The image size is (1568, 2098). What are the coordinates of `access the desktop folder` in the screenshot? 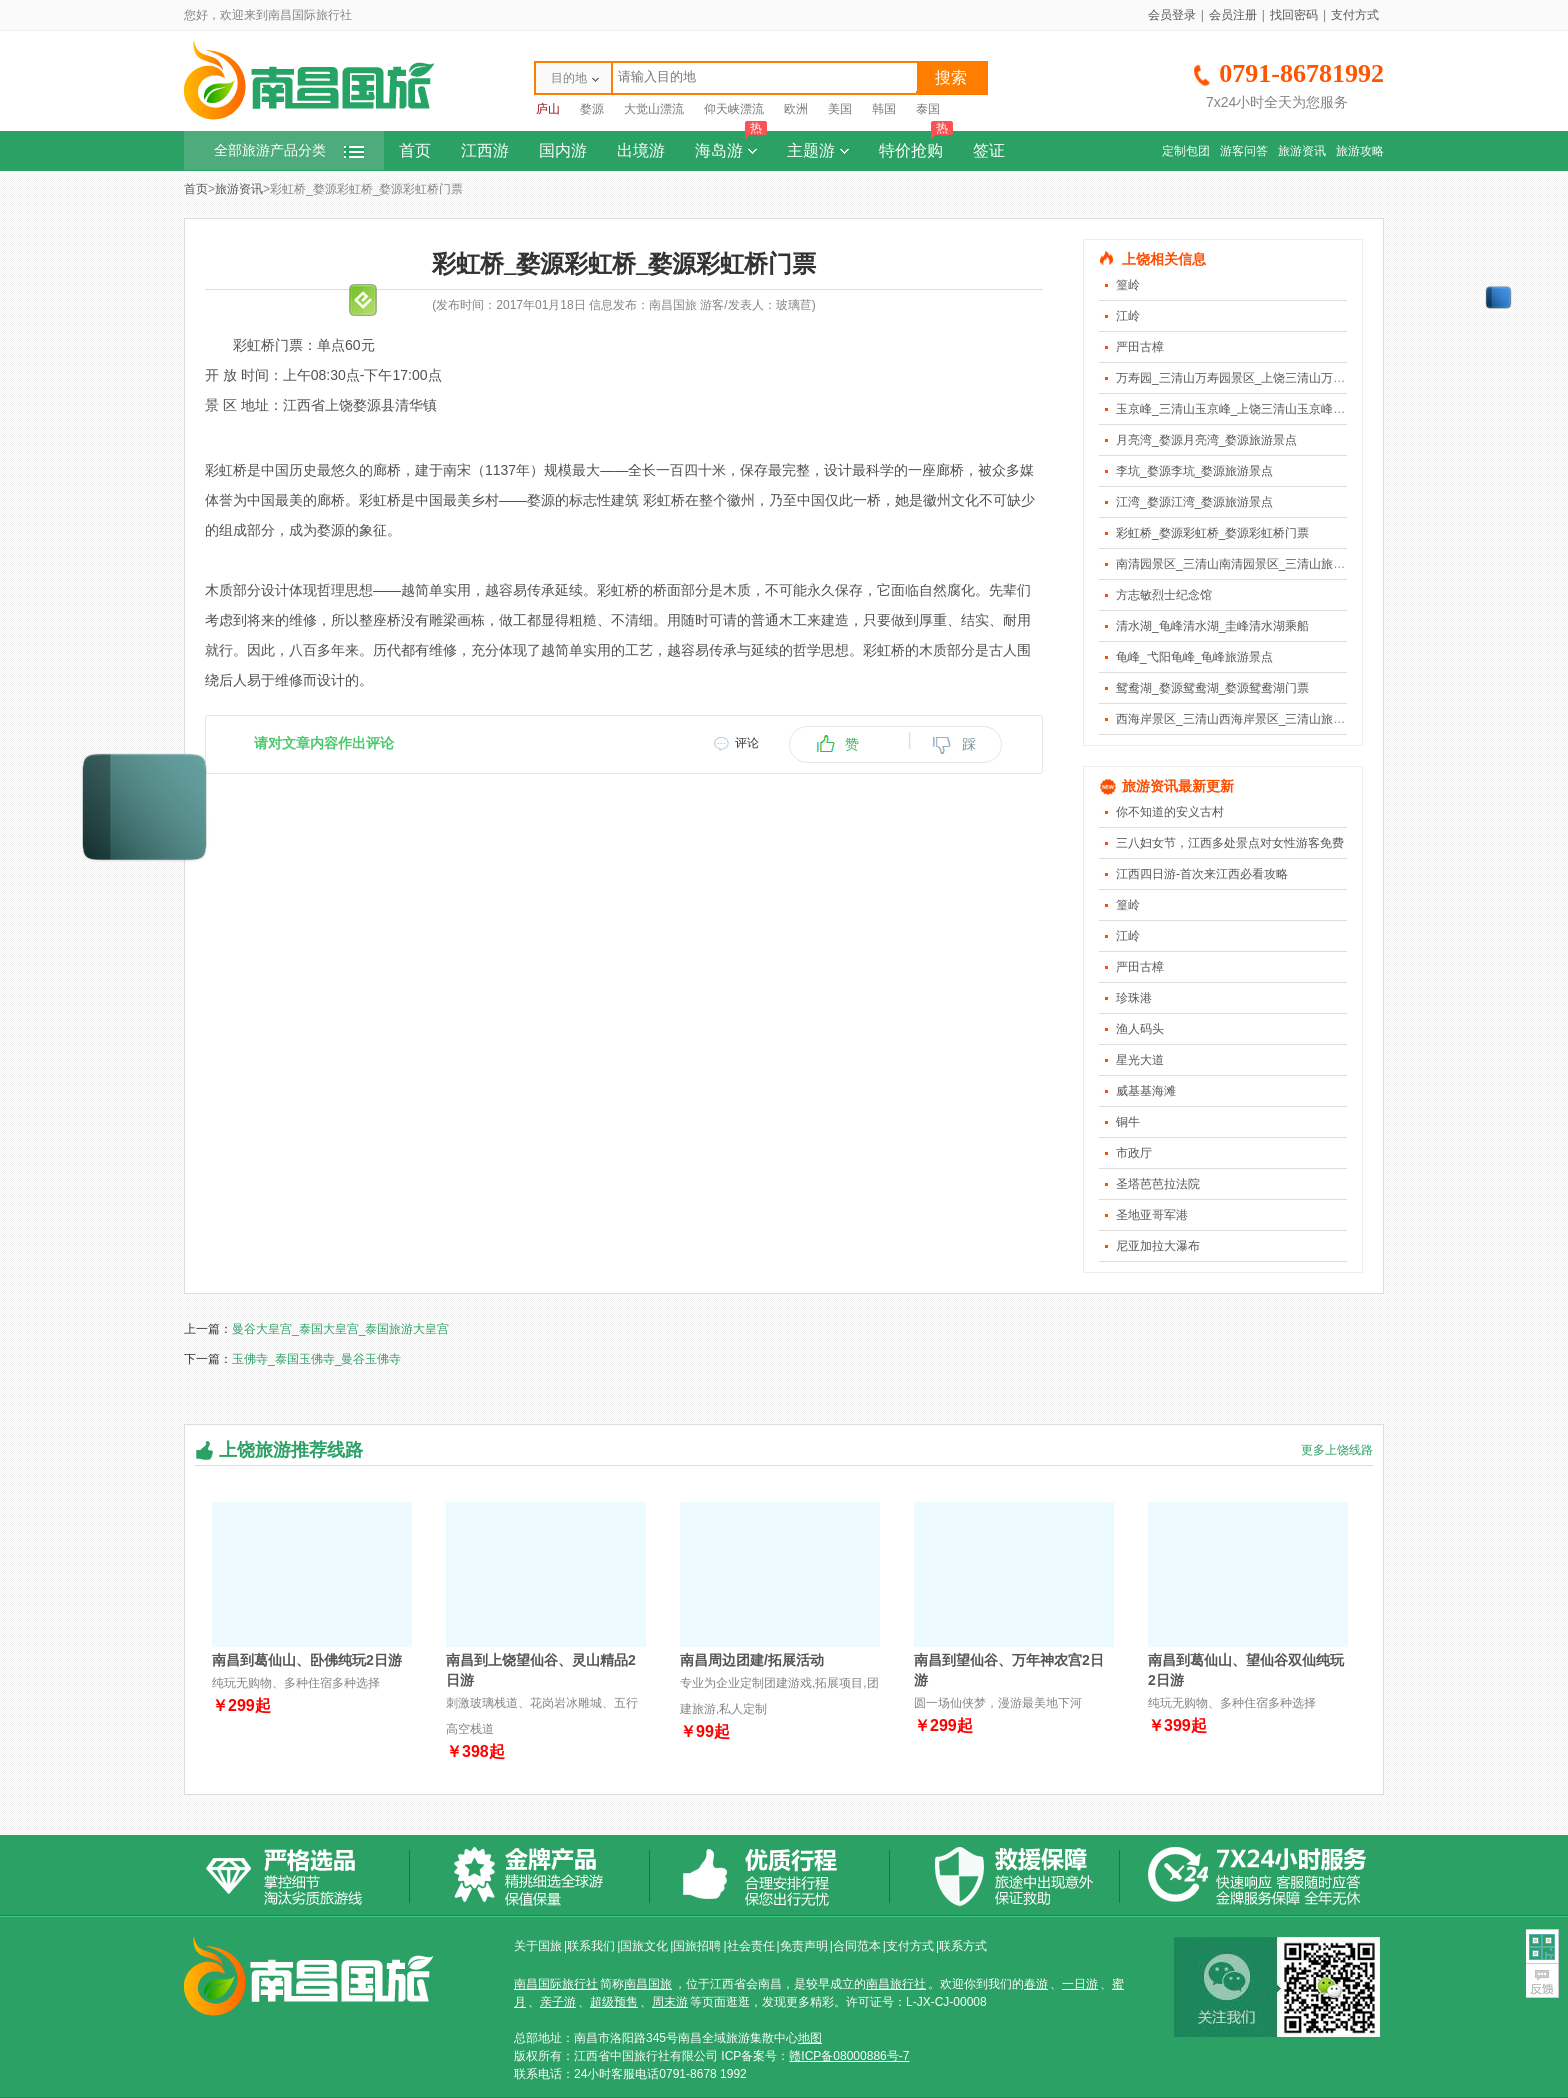 It's located at (144, 802).